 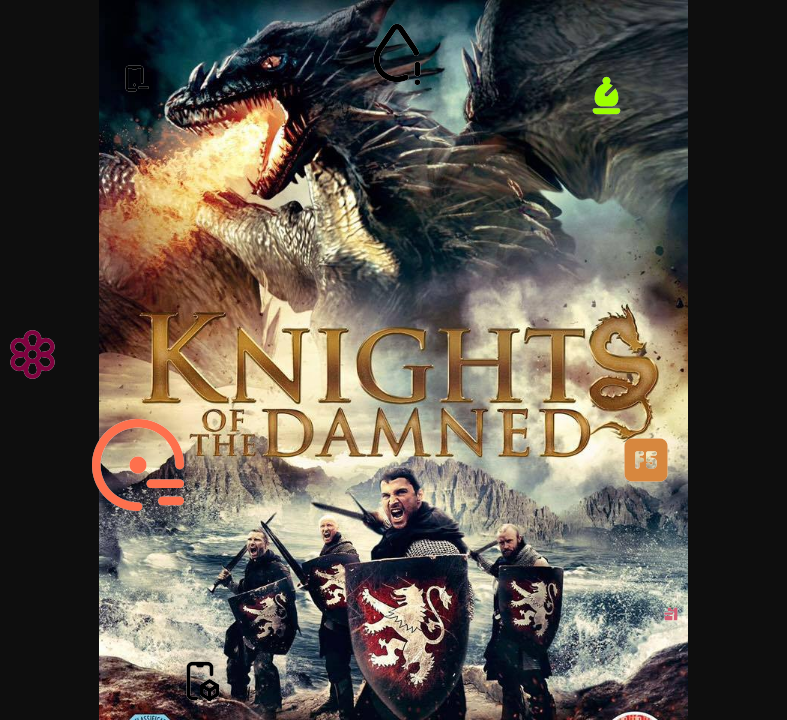 I want to click on view packing or shipping status, so click(x=671, y=614).